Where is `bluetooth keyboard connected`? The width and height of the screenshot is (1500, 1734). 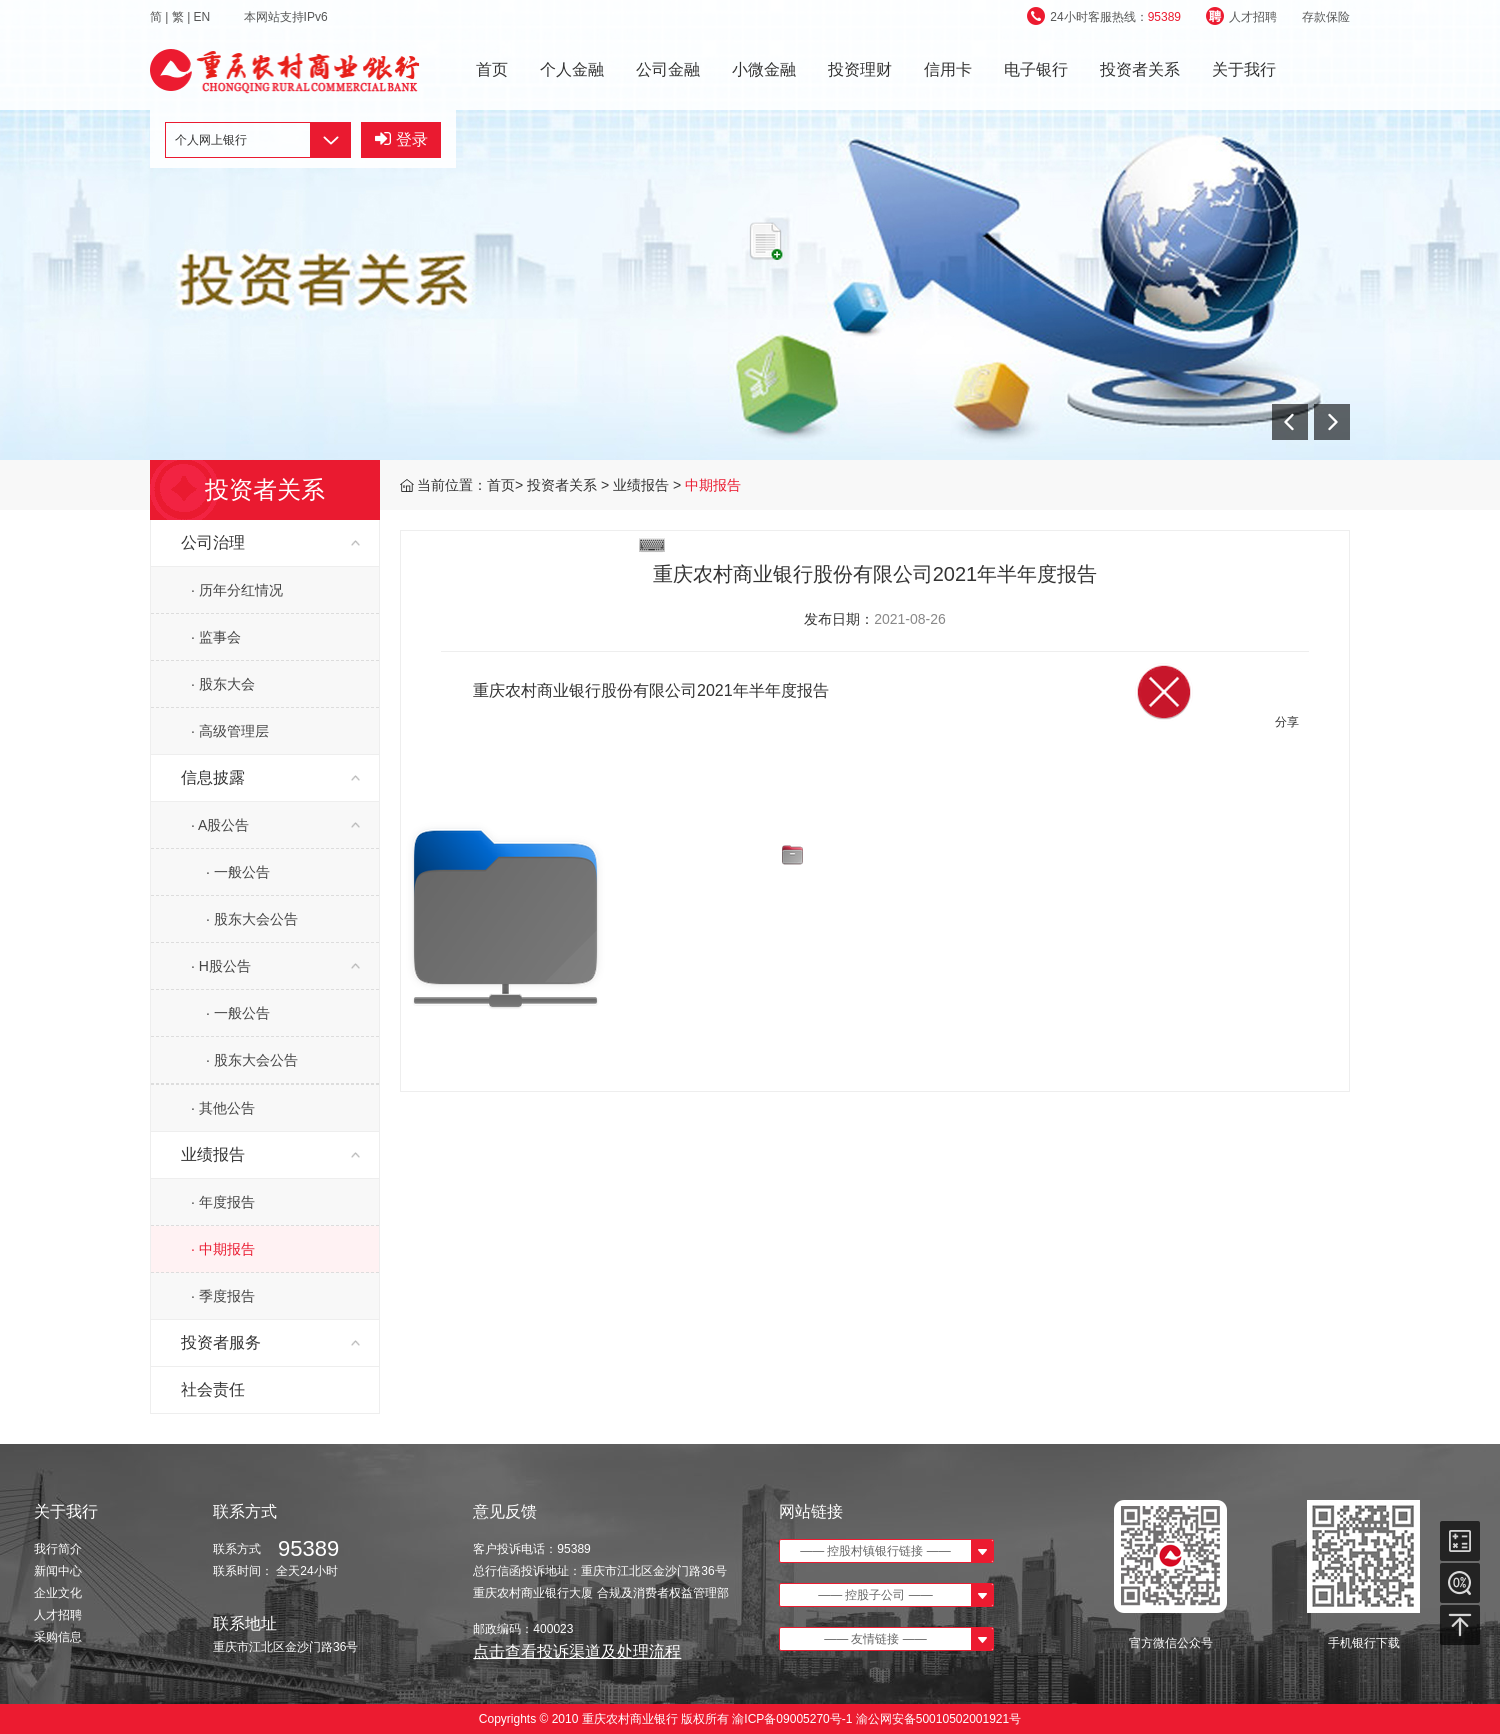 bluetooth keyboard connected is located at coordinates (652, 545).